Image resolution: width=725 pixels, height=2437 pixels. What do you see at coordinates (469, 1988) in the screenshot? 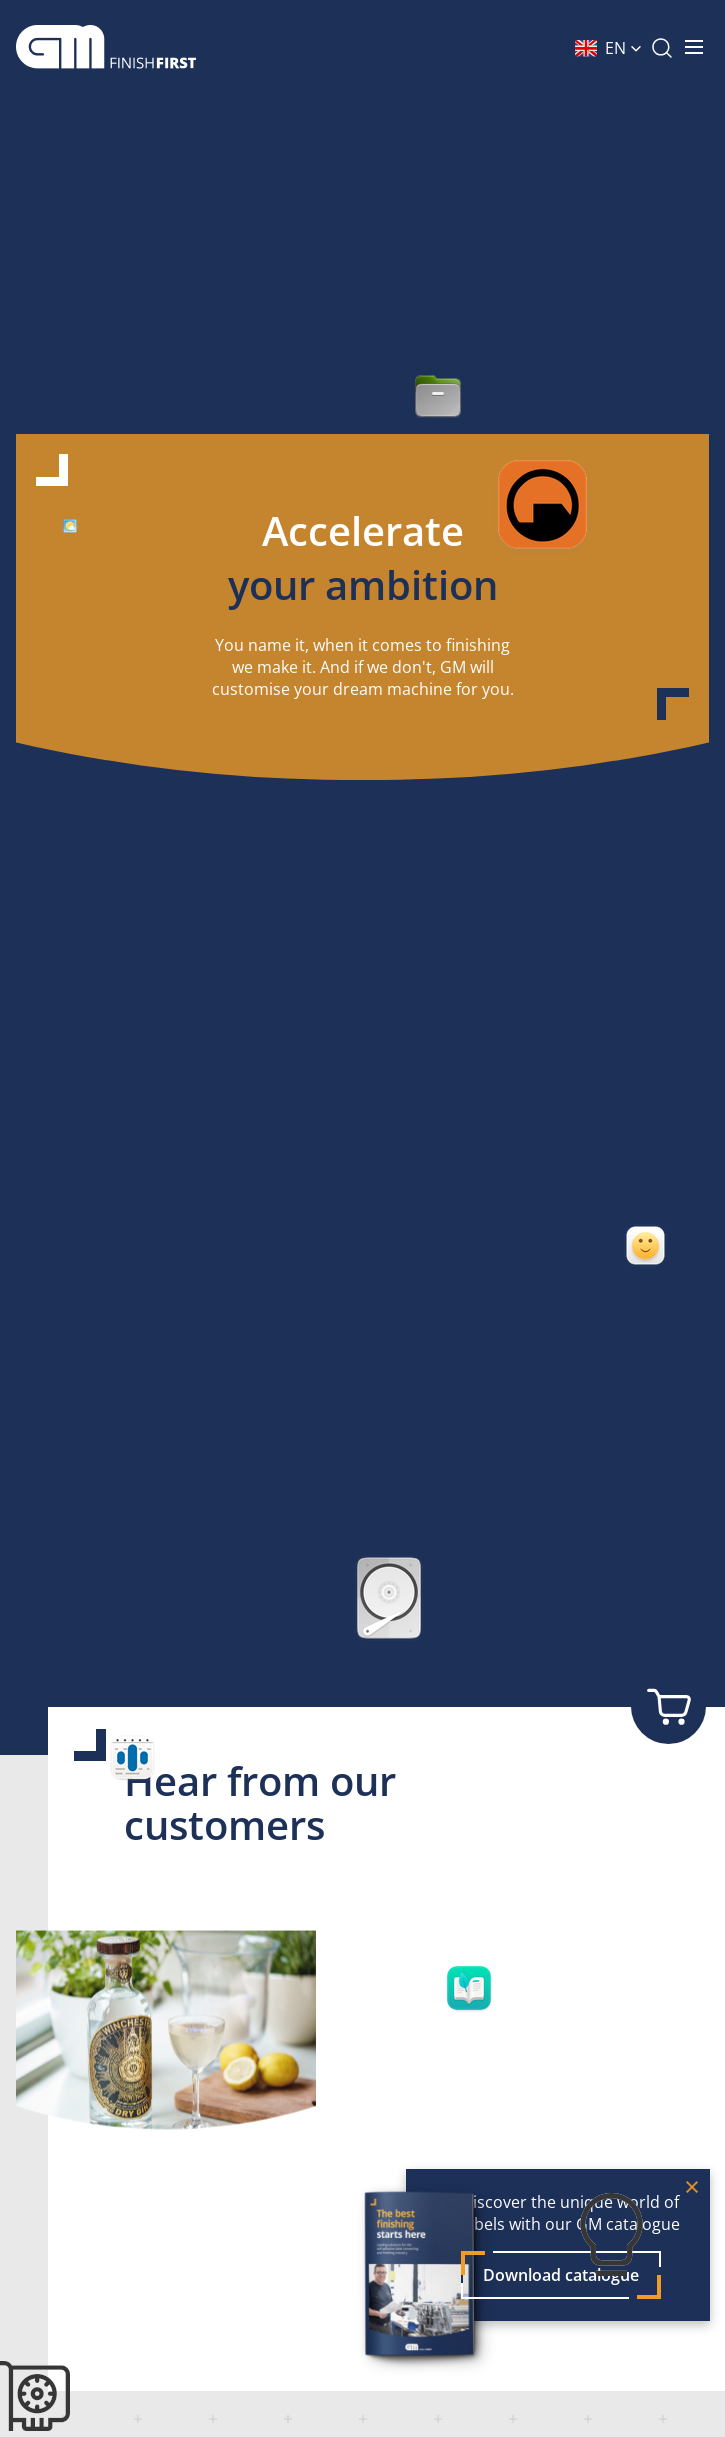
I see `open foliate e-book reader app` at bounding box center [469, 1988].